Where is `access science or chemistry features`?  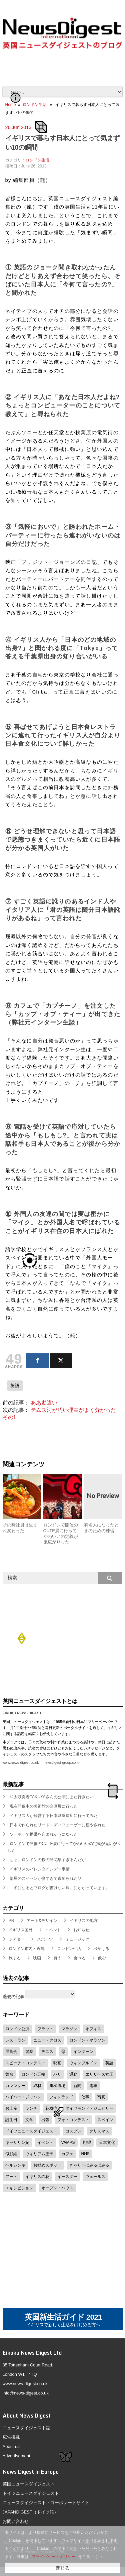 access science or chemistry features is located at coordinates (30, 1260).